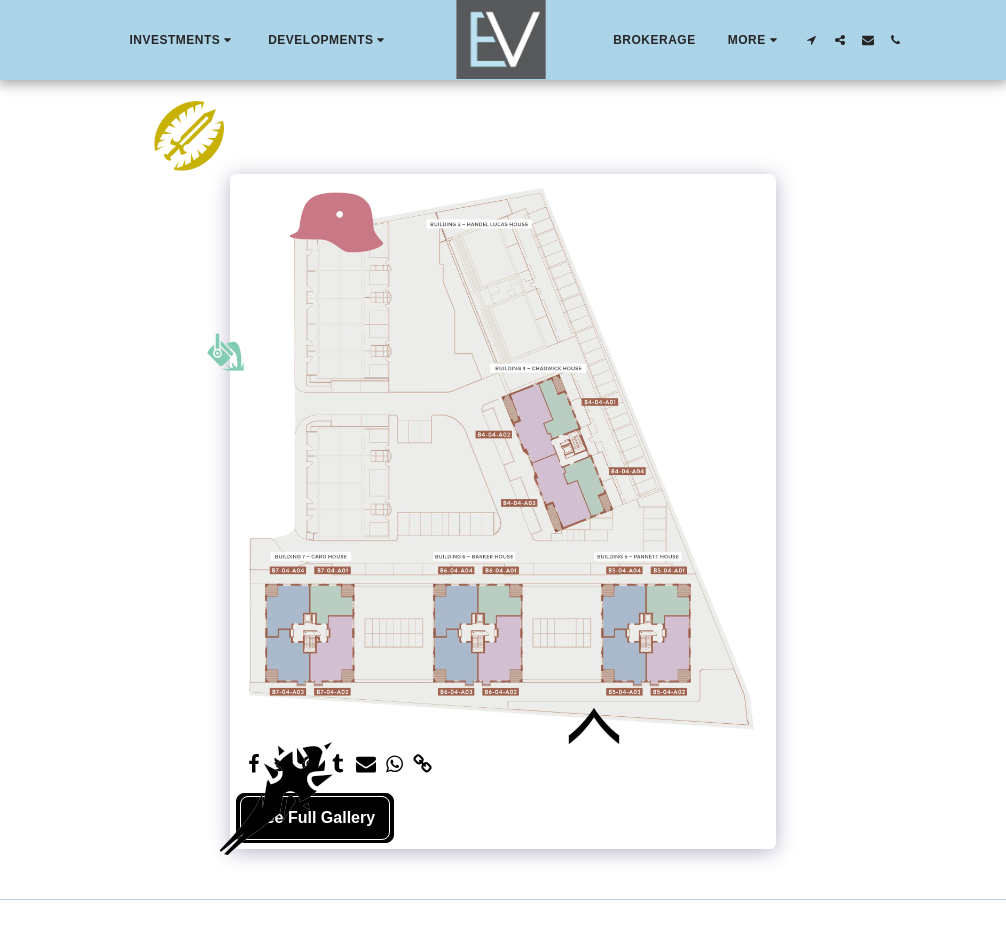  What do you see at coordinates (225, 352) in the screenshot?
I see `pour molten metal in a crafting game` at bounding box center [225, 352].